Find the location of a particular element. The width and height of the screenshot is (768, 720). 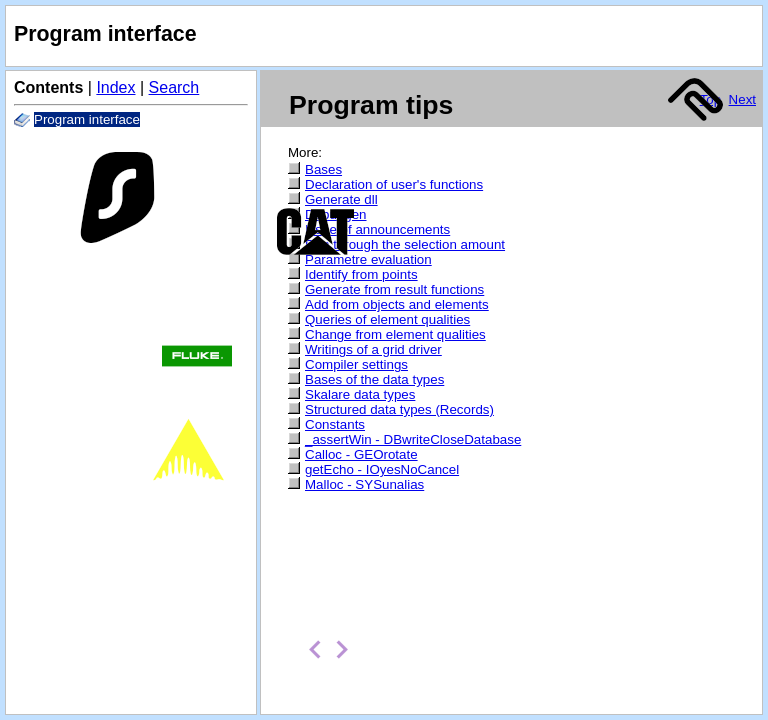

open surfshark vpn app is located at coordinates (117, 197).